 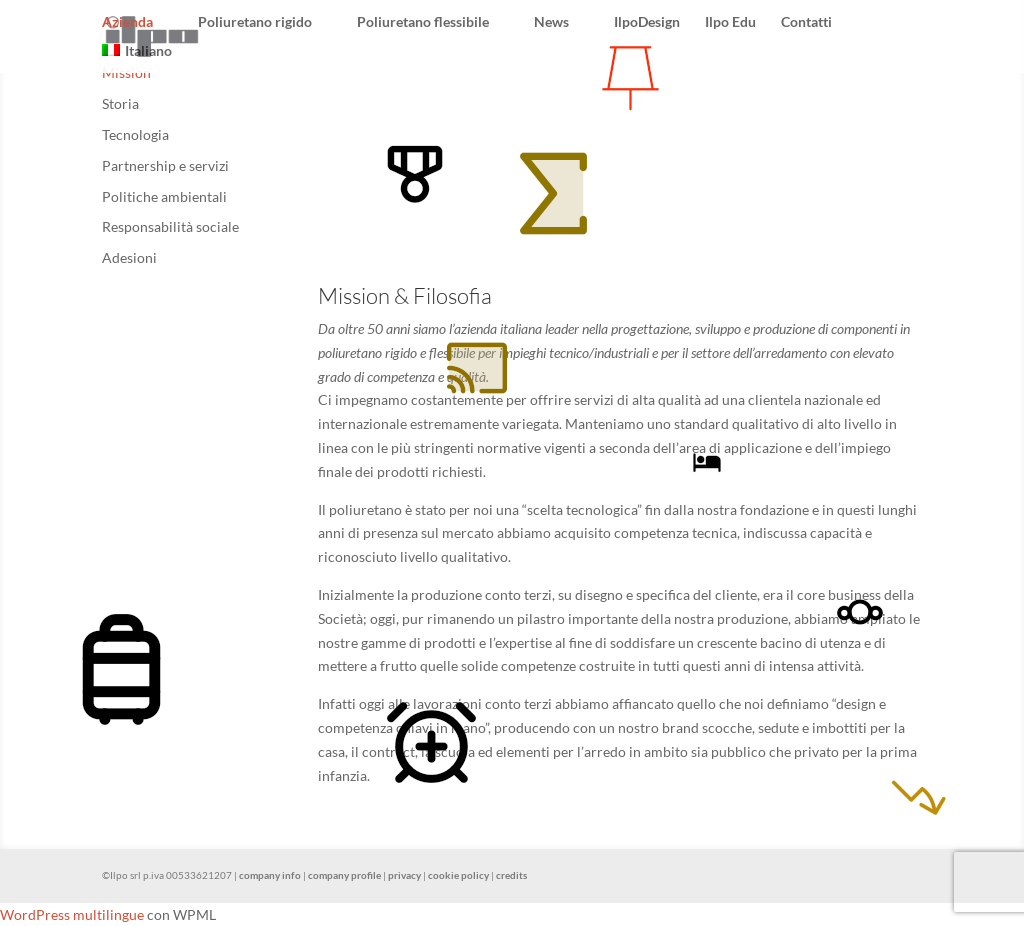 I want to click on find nearby hotels or accommodations, so click(x=707, y=462).